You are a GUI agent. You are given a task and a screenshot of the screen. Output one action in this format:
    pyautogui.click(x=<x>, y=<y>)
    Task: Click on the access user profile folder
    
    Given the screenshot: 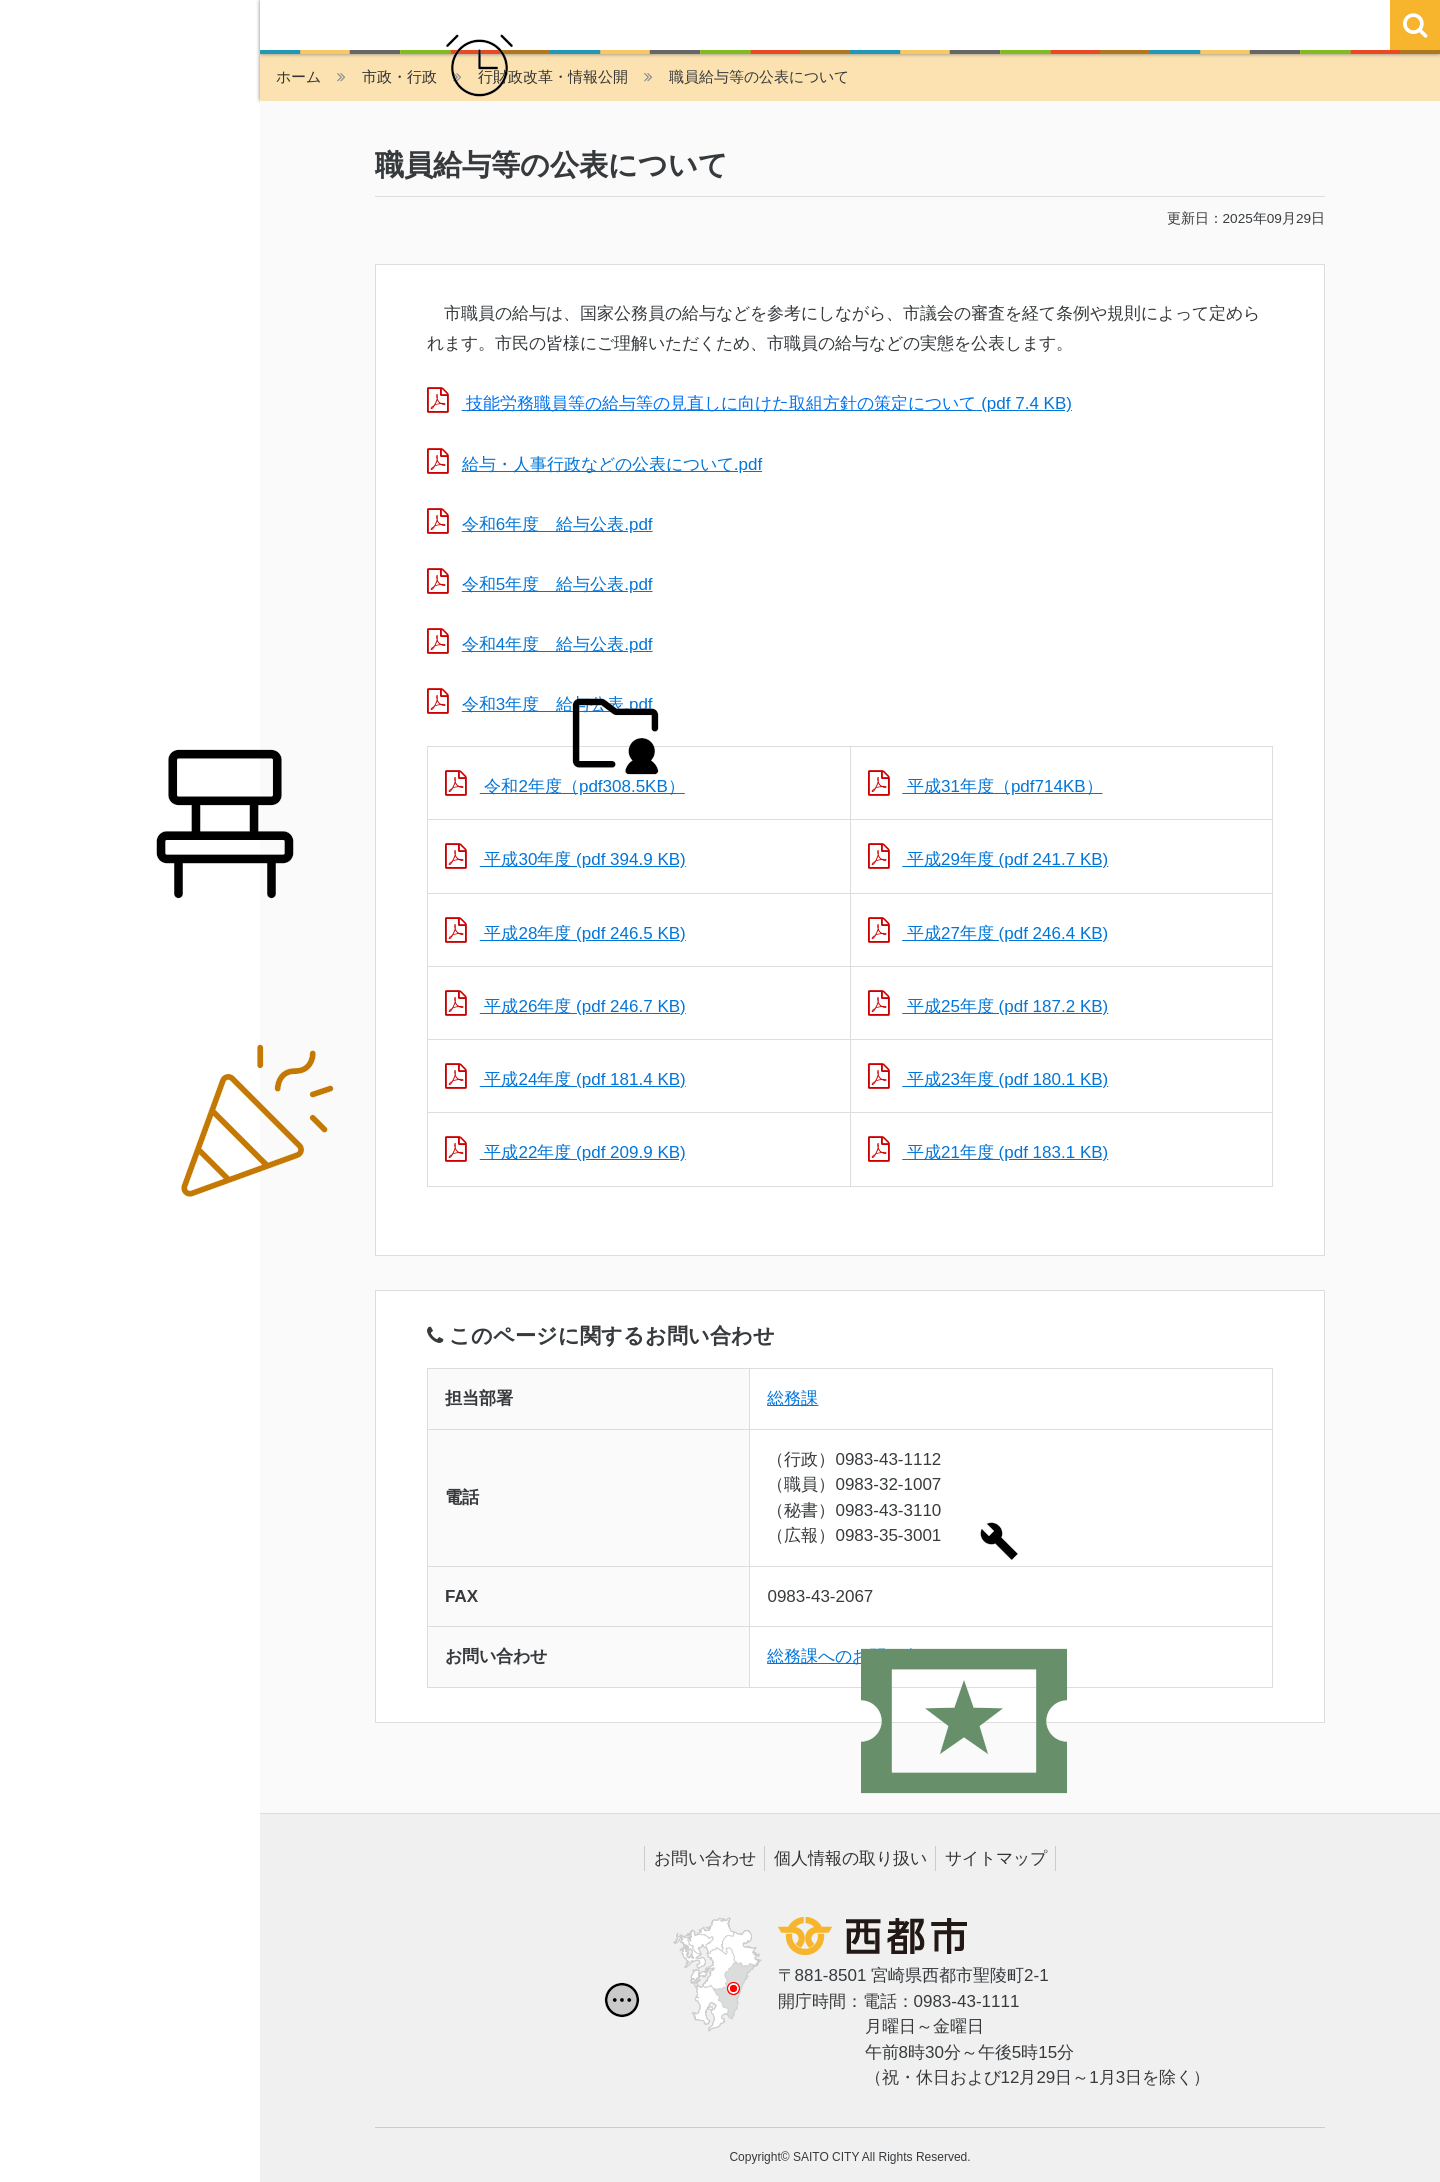 What is the action you would take?
    pyautogui.click(x=615, y=731)
    